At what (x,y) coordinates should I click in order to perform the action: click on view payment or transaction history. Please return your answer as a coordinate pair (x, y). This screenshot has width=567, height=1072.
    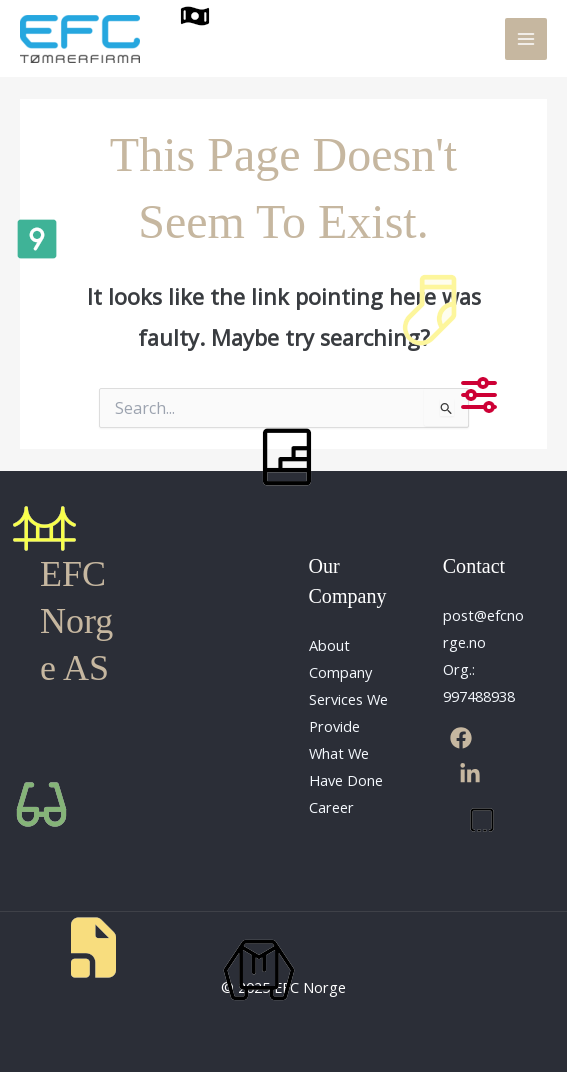
    Looking at the image, I should click on (195, 16).